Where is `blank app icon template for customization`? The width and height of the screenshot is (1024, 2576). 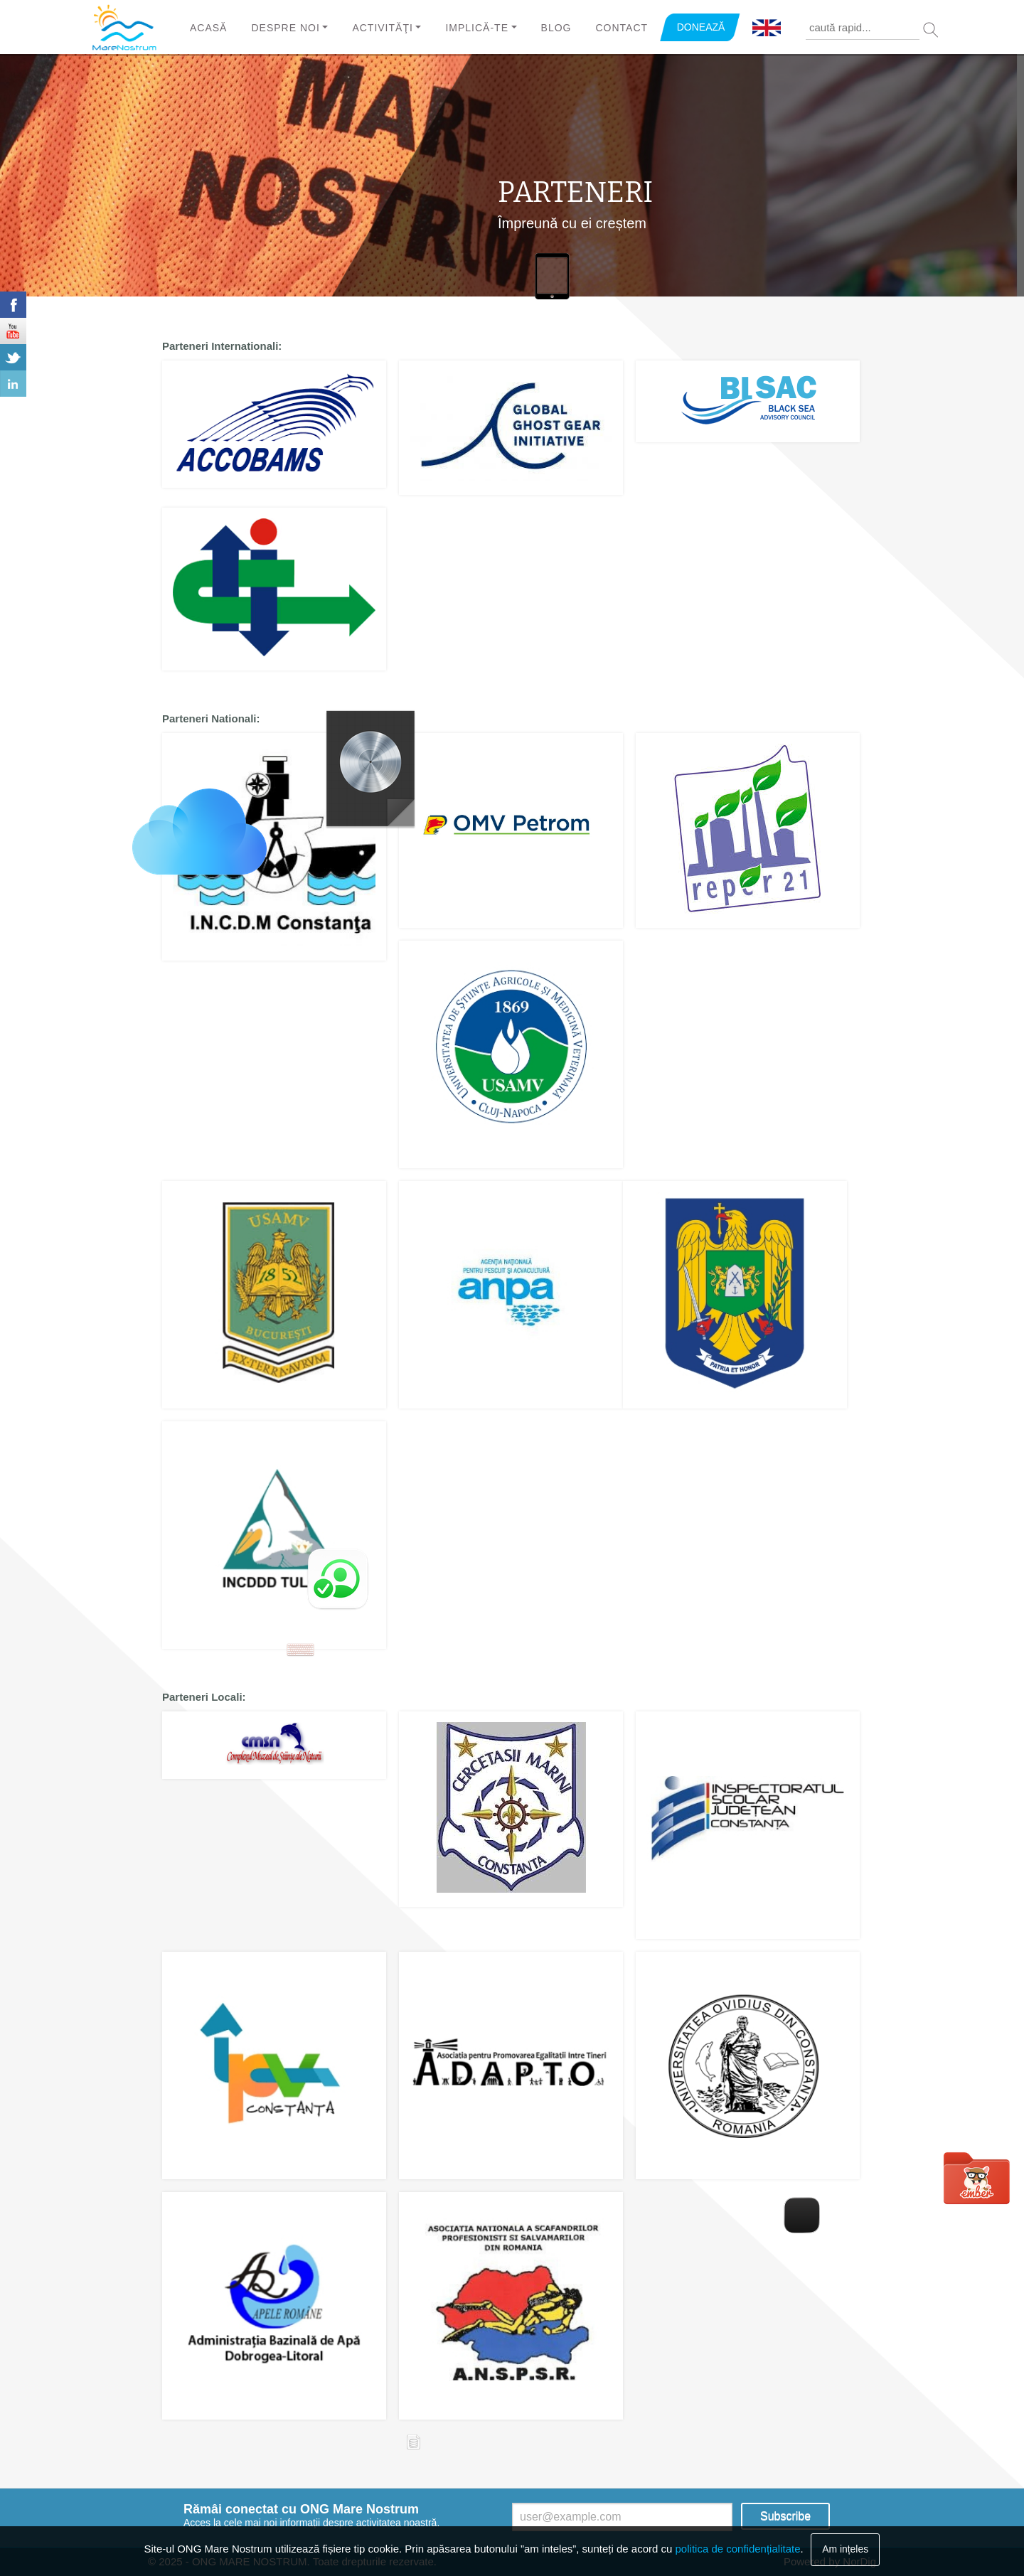
blank app icon template for customization is located at coordinates (801, 2215).